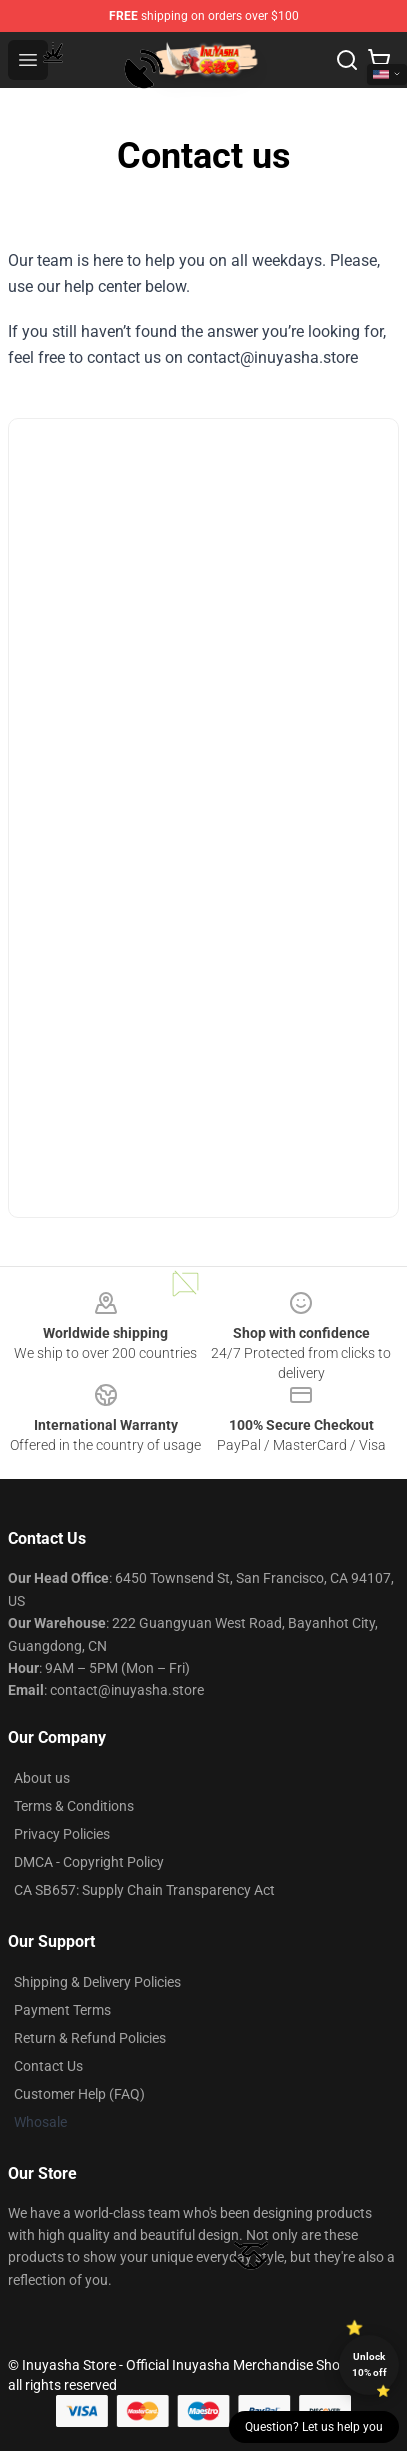 Image resolution: width=407 pixels, height=2451 pixels. I want to click on access satellite or broadcast settings, so click(144, 69).